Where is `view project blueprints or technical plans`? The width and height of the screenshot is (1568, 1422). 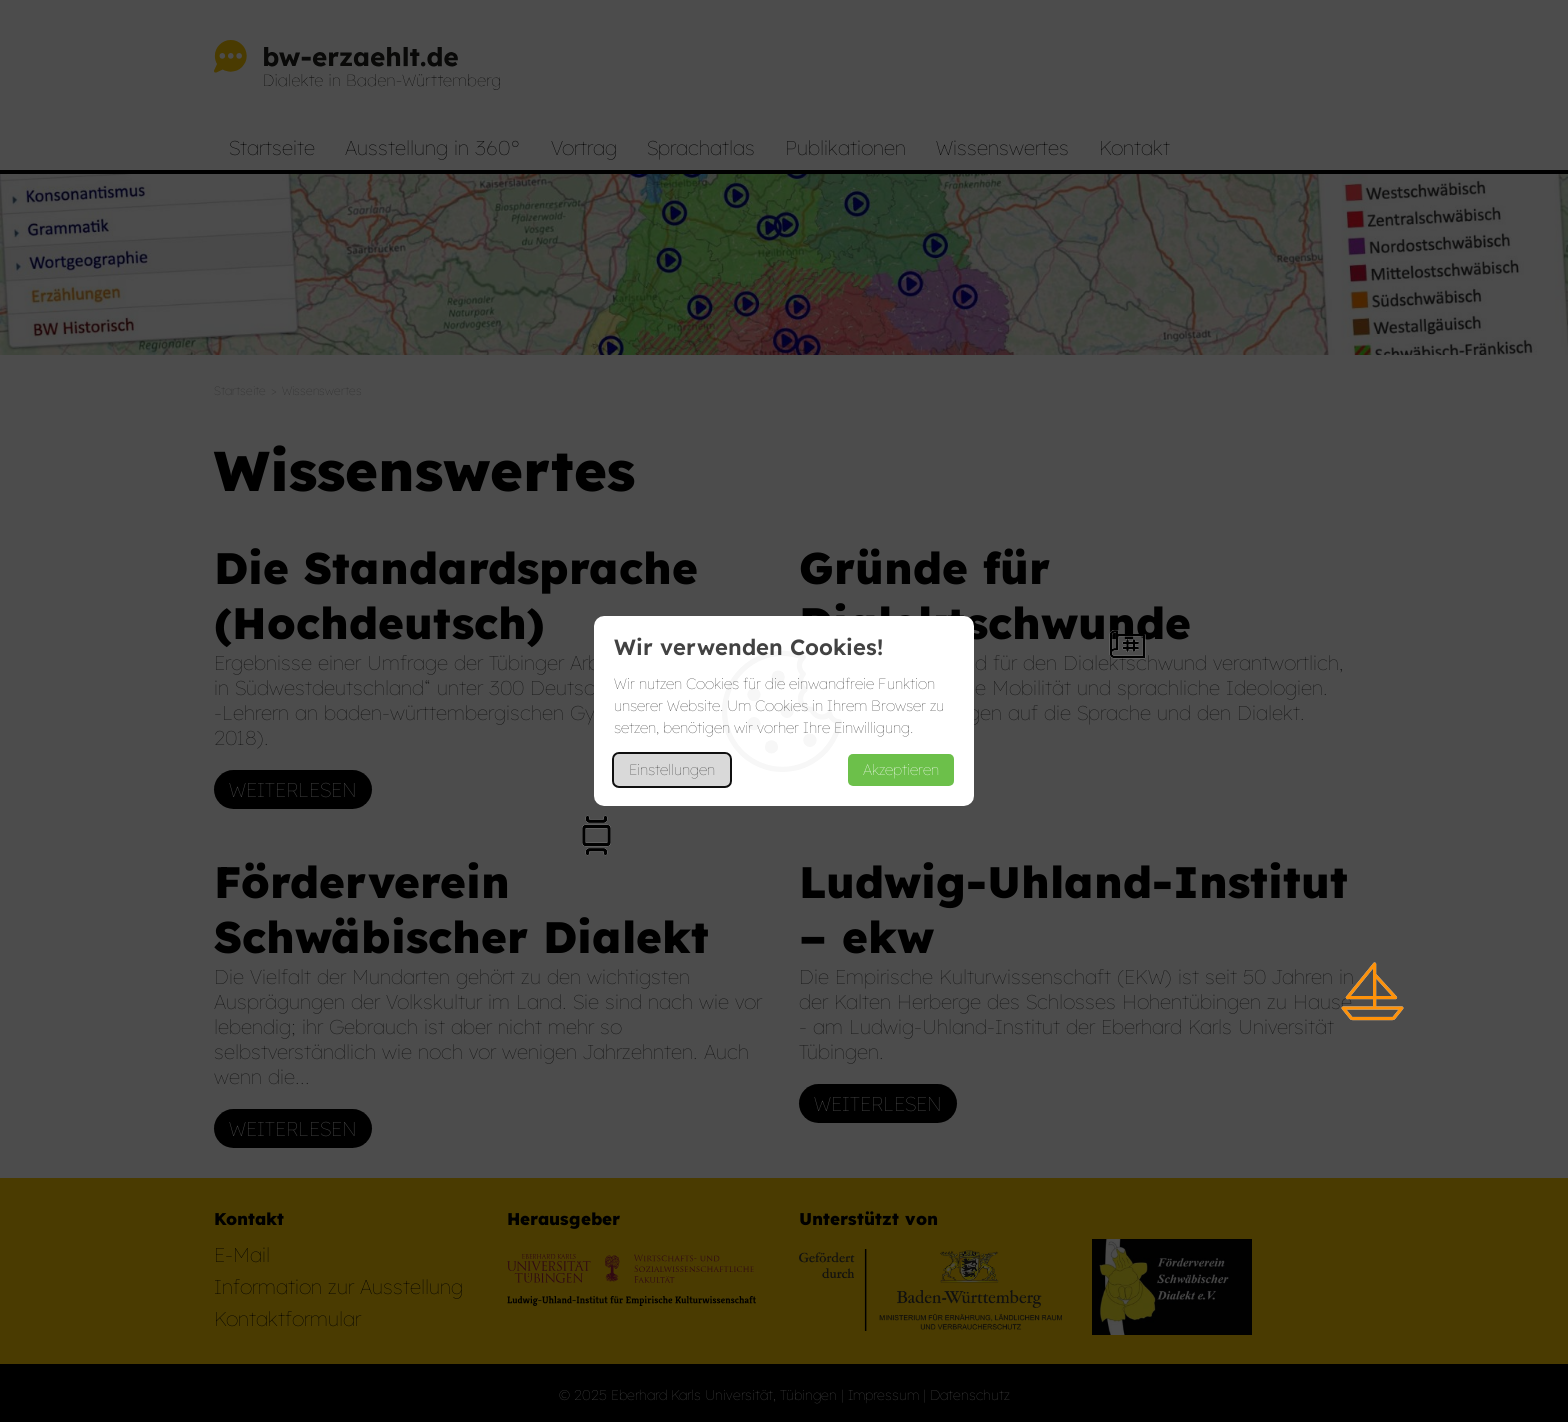 view project blueprints or technical plans is located at coordinates (1127, 645).